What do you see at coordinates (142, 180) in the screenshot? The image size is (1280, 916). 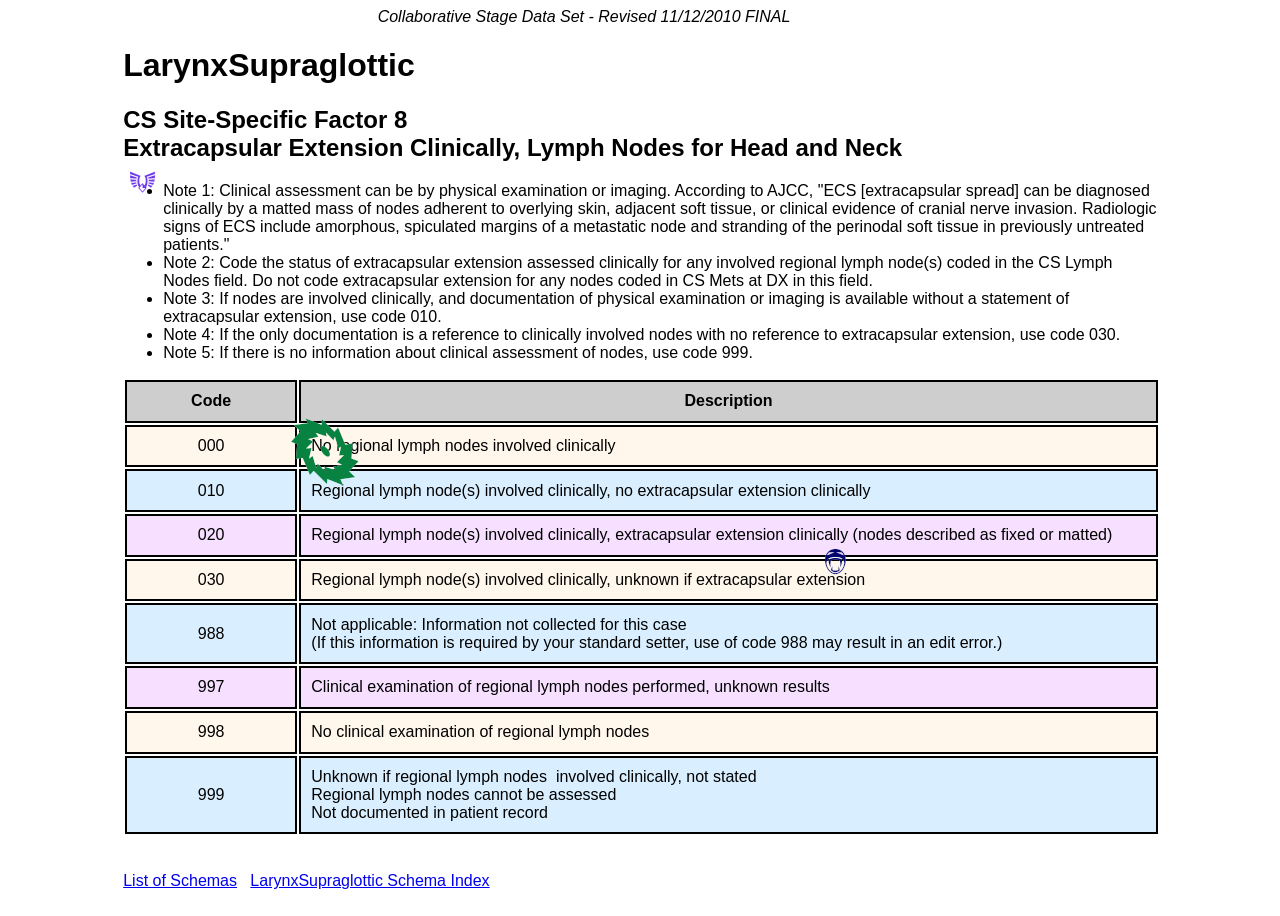 I see `guild or faction emblem in a game interface` at bounding box center [142, 180].